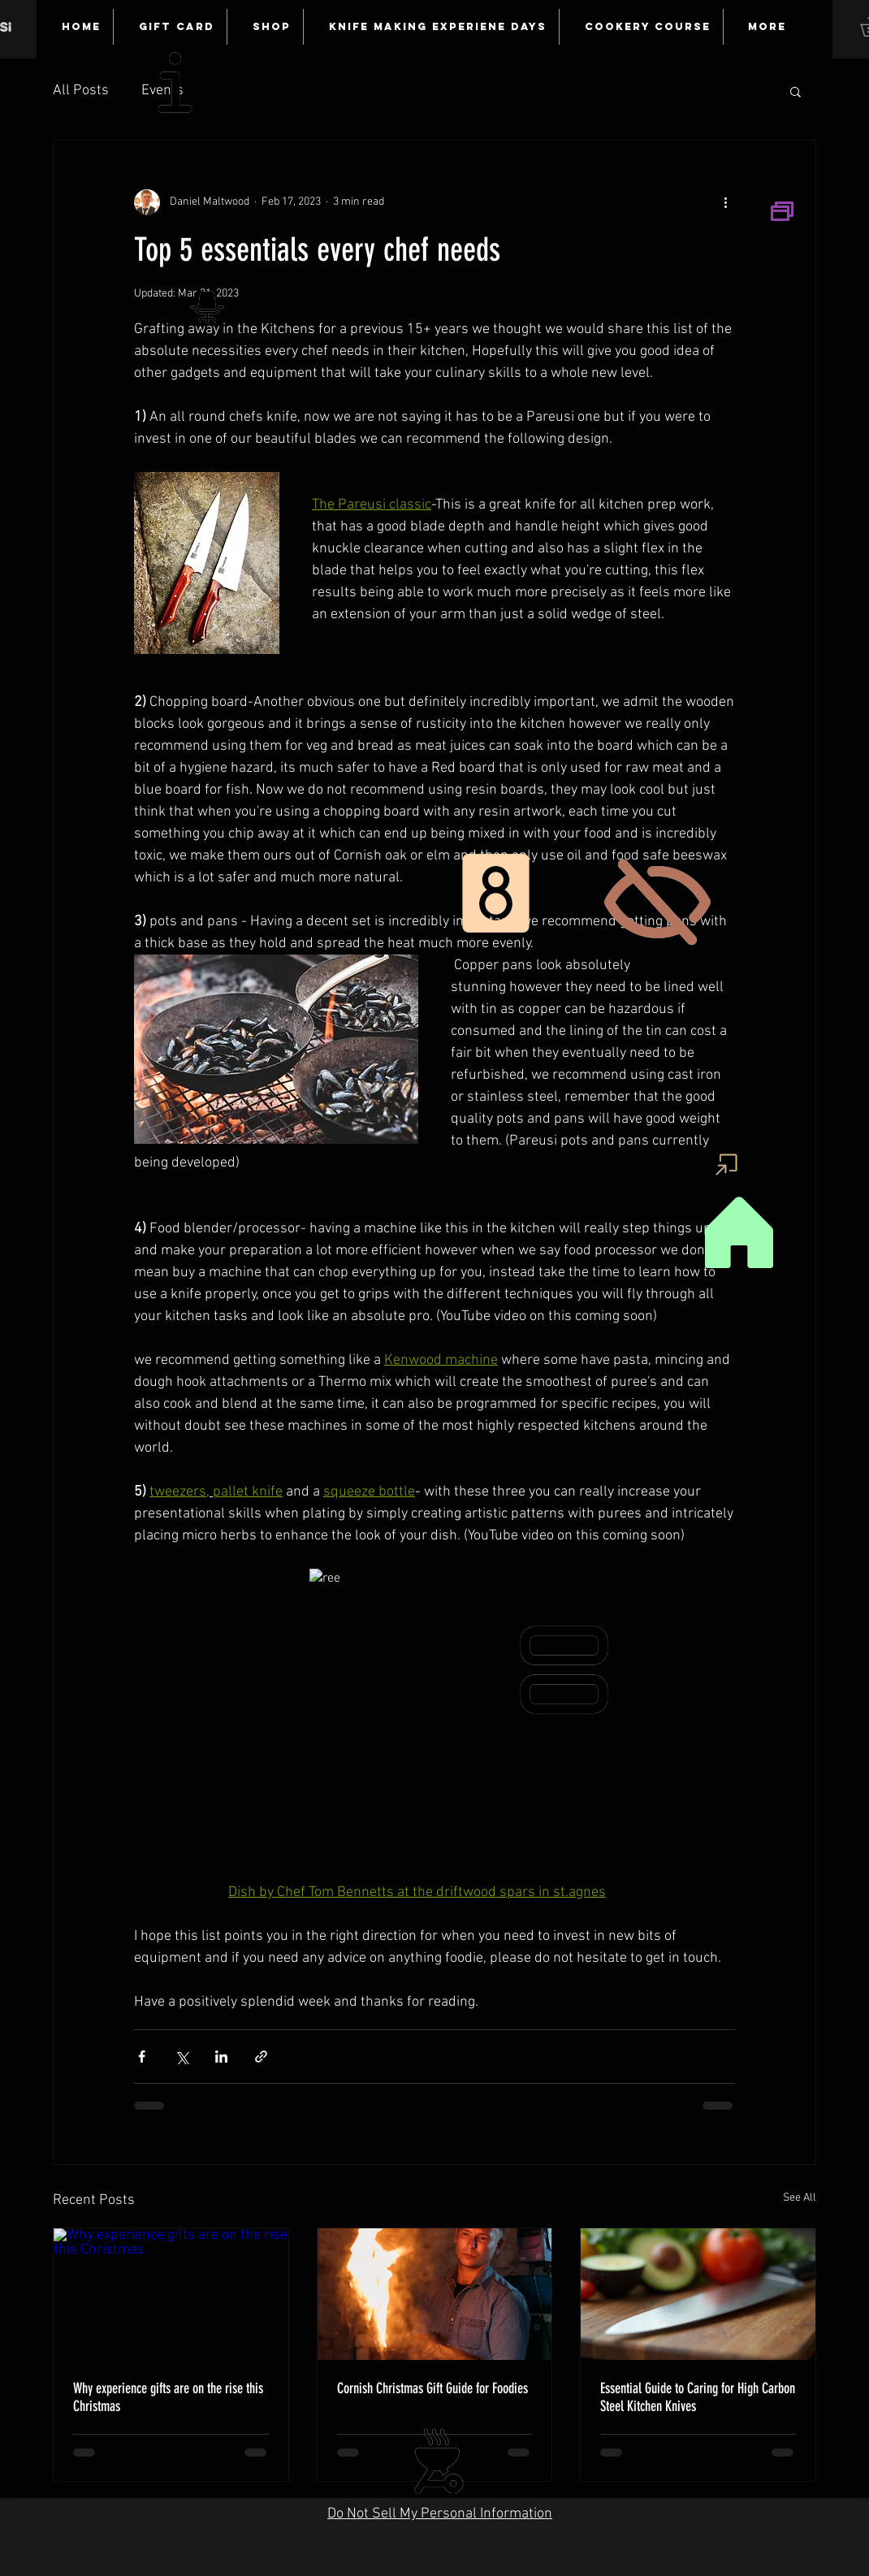  I want to click on view open browser windows, so click(782, 211).